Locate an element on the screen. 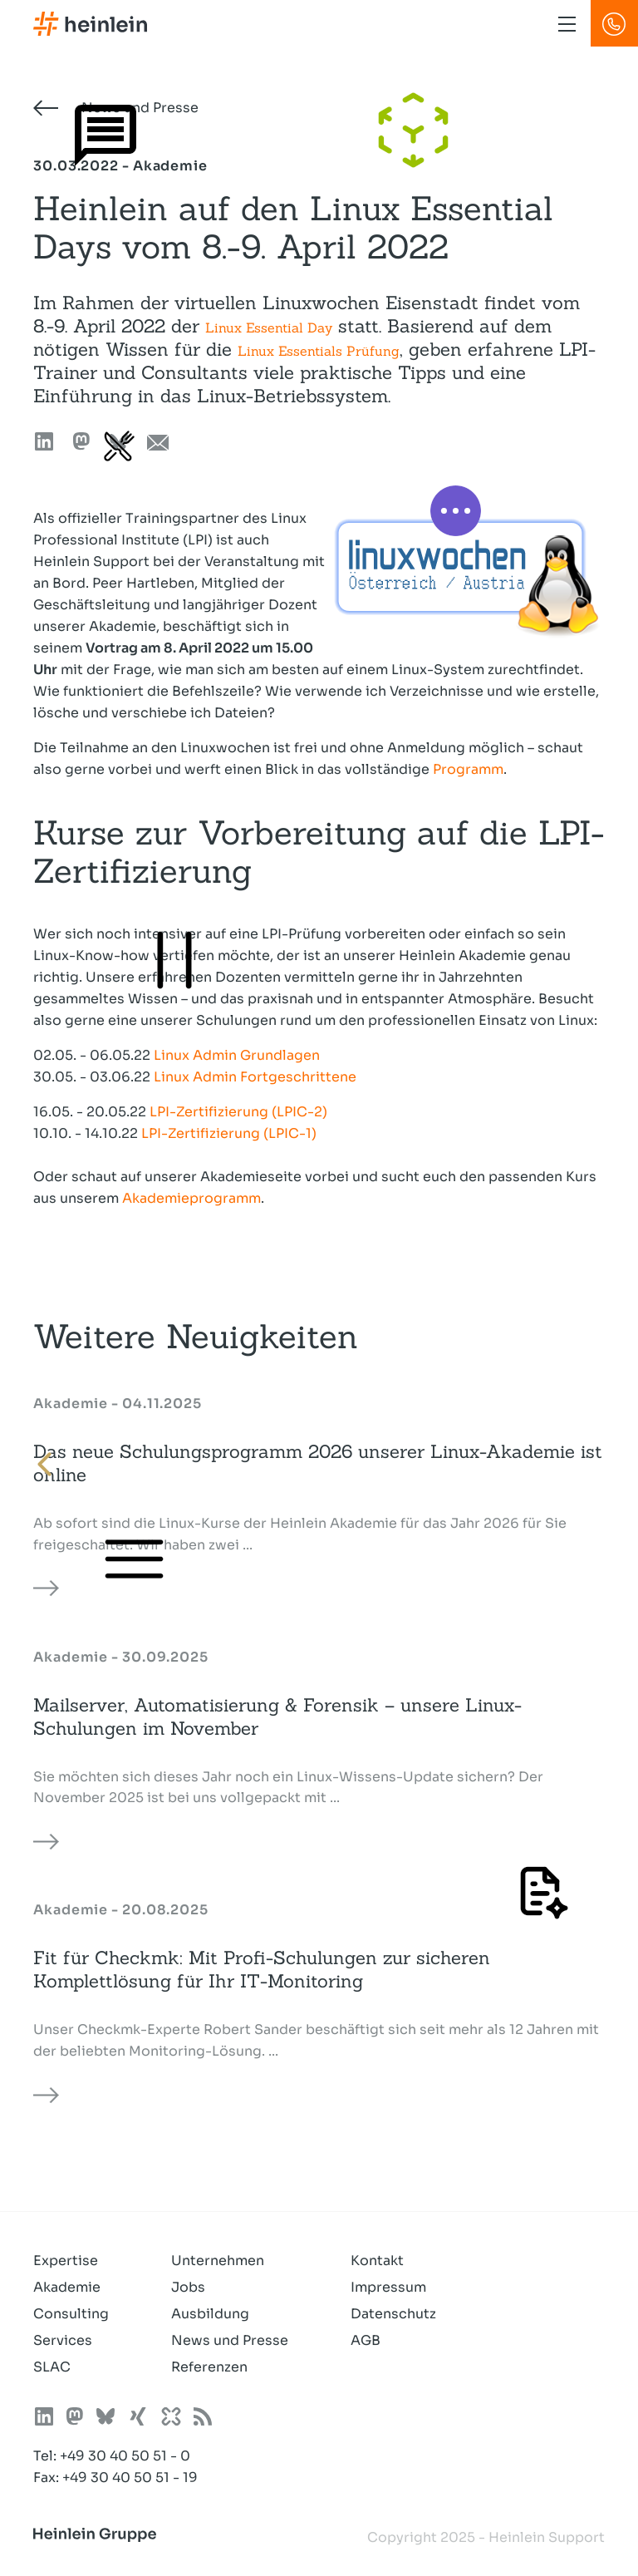 This screenshot has width=638, height=2576. open messages or chat is located at coordinates (106, 135).